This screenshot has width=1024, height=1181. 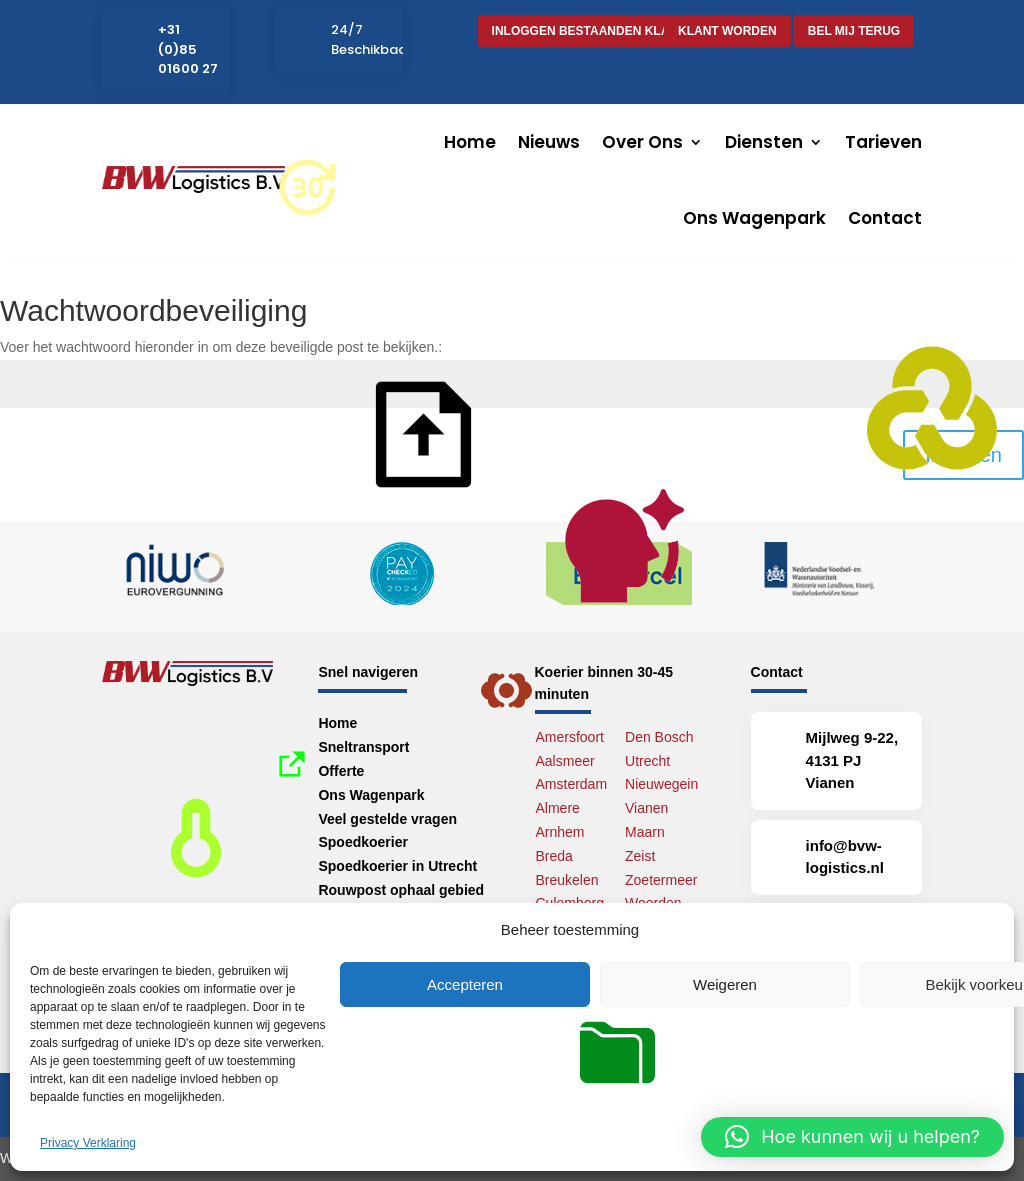 I want to click on access speak ai voice assistant, so click(x=622, y=551).